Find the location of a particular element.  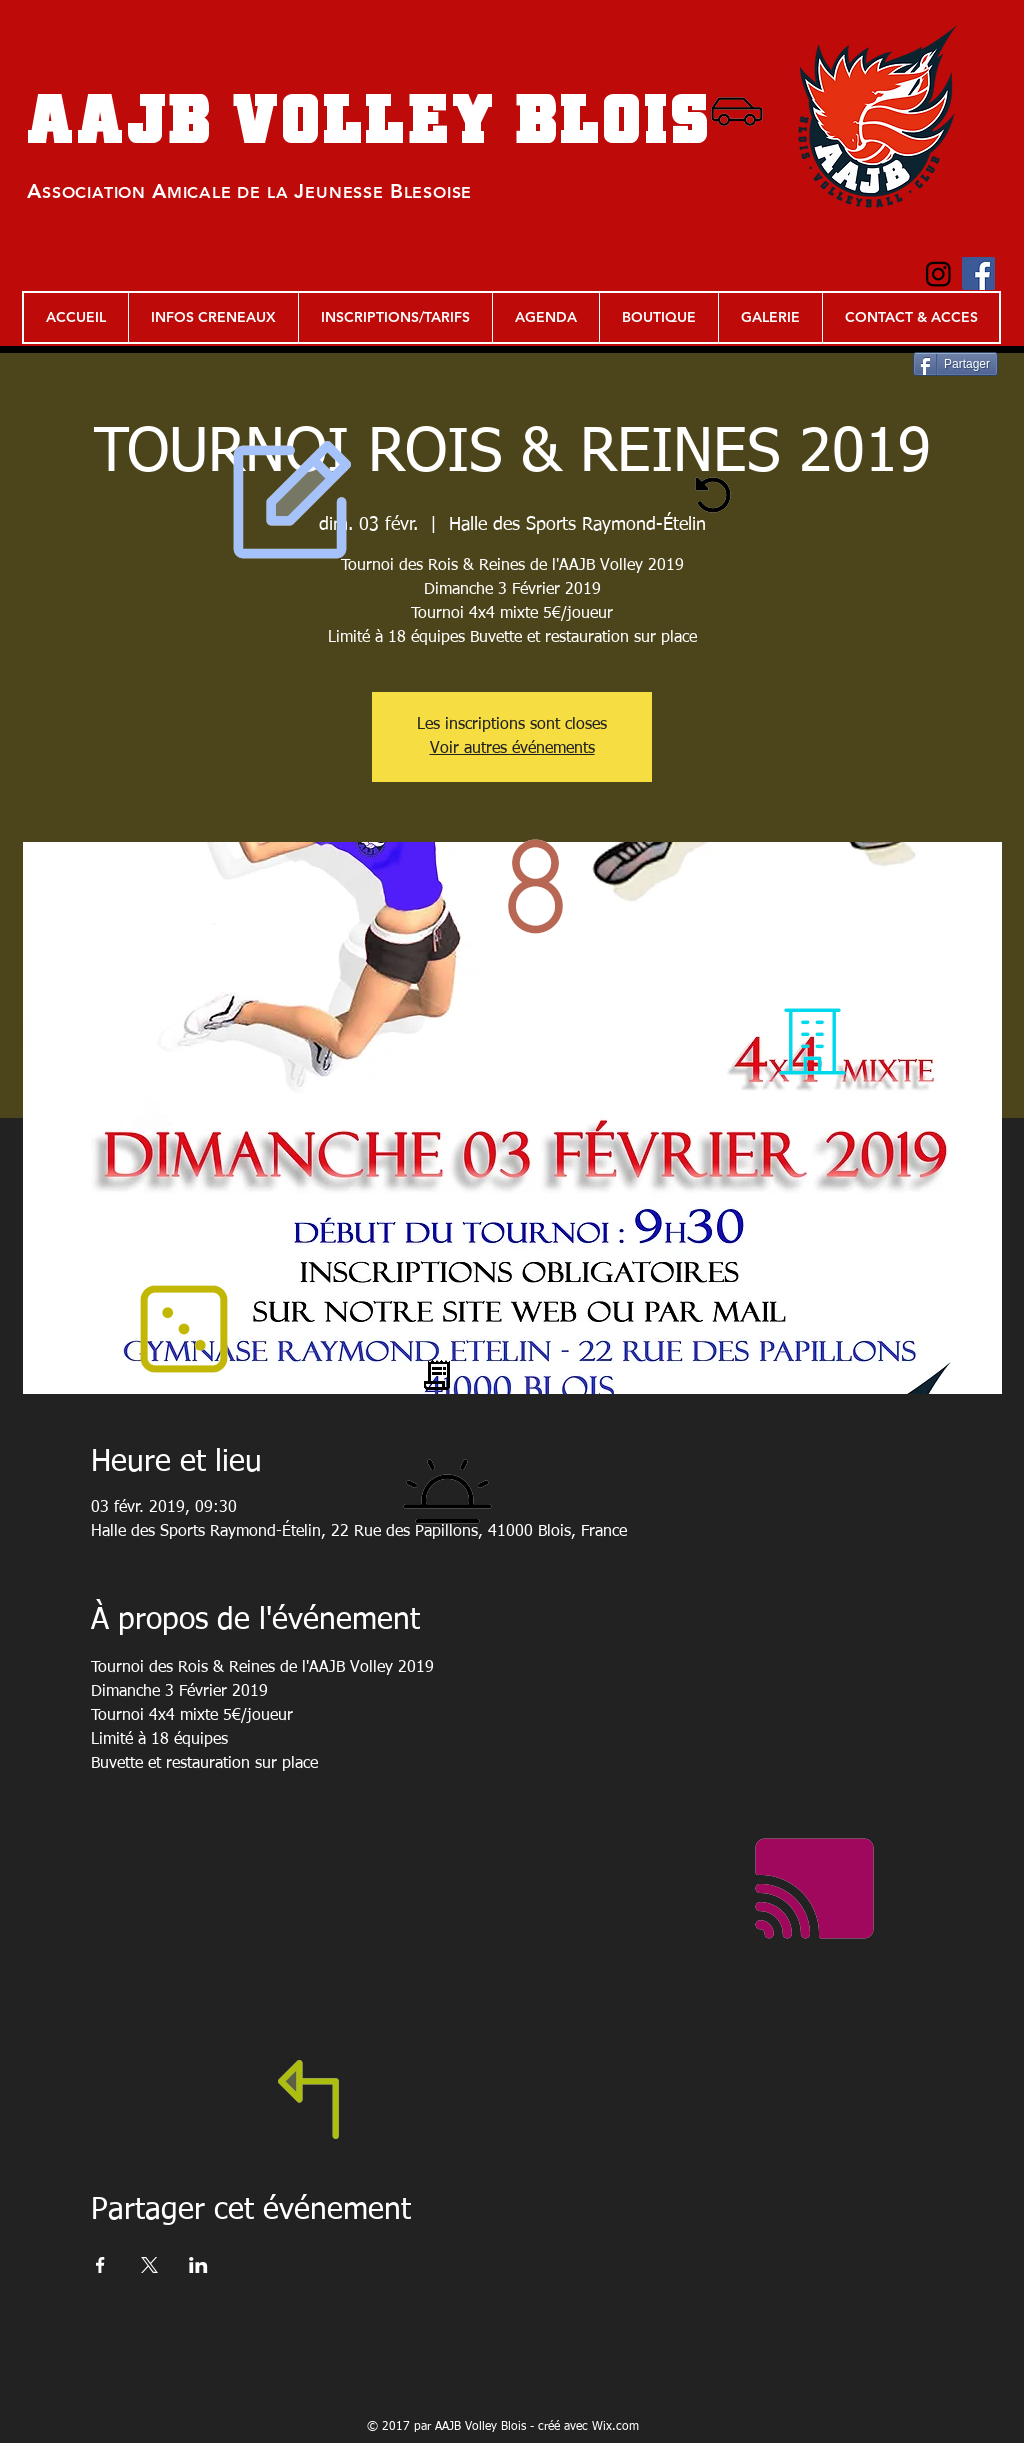

compose a new note is located at coordinates (290, 502).